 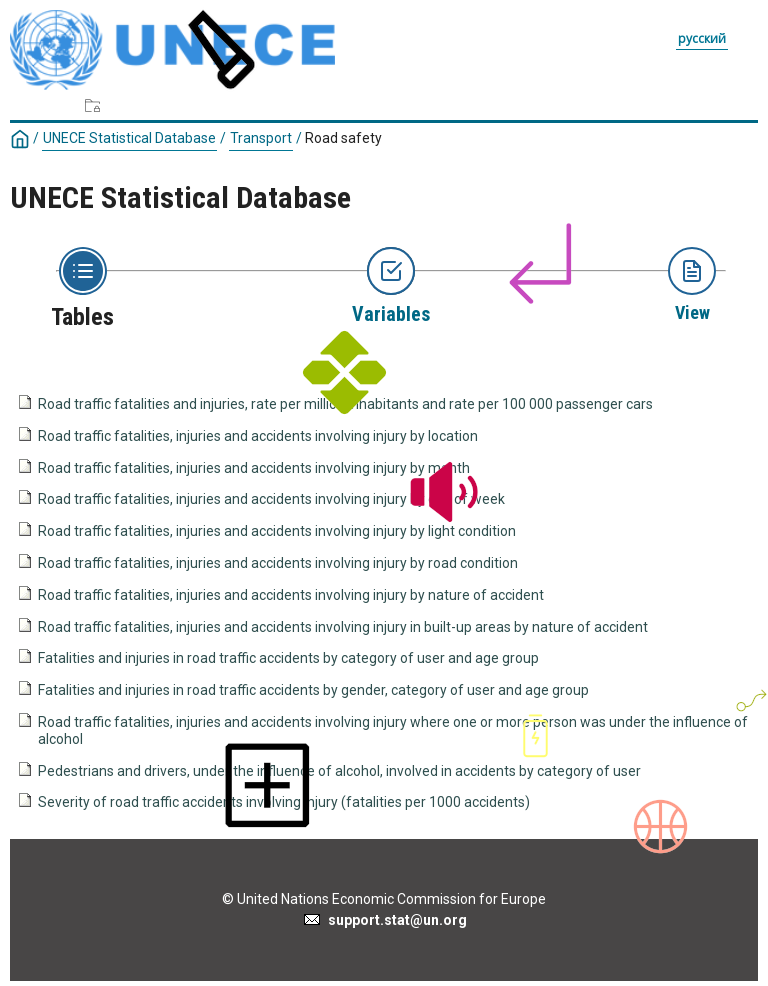 I want to click on add a new file or item, so click(x=270, y=788).